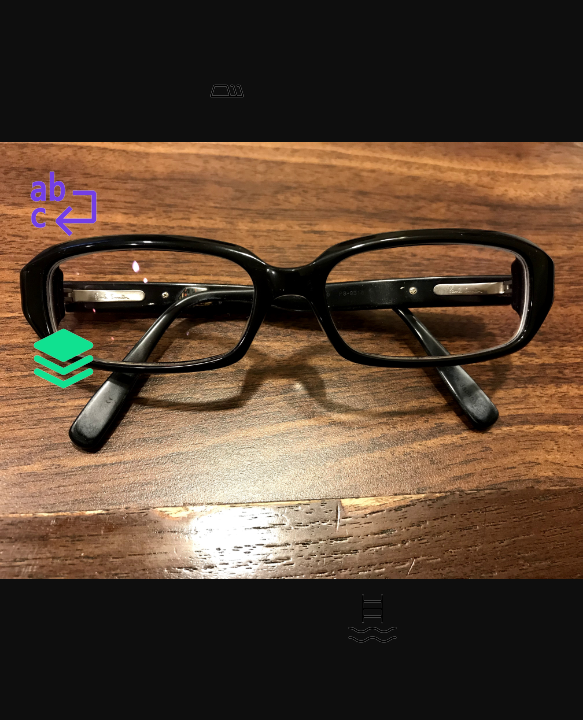  I want to click on indicates swimming pool amenity available, so click(372, 618).